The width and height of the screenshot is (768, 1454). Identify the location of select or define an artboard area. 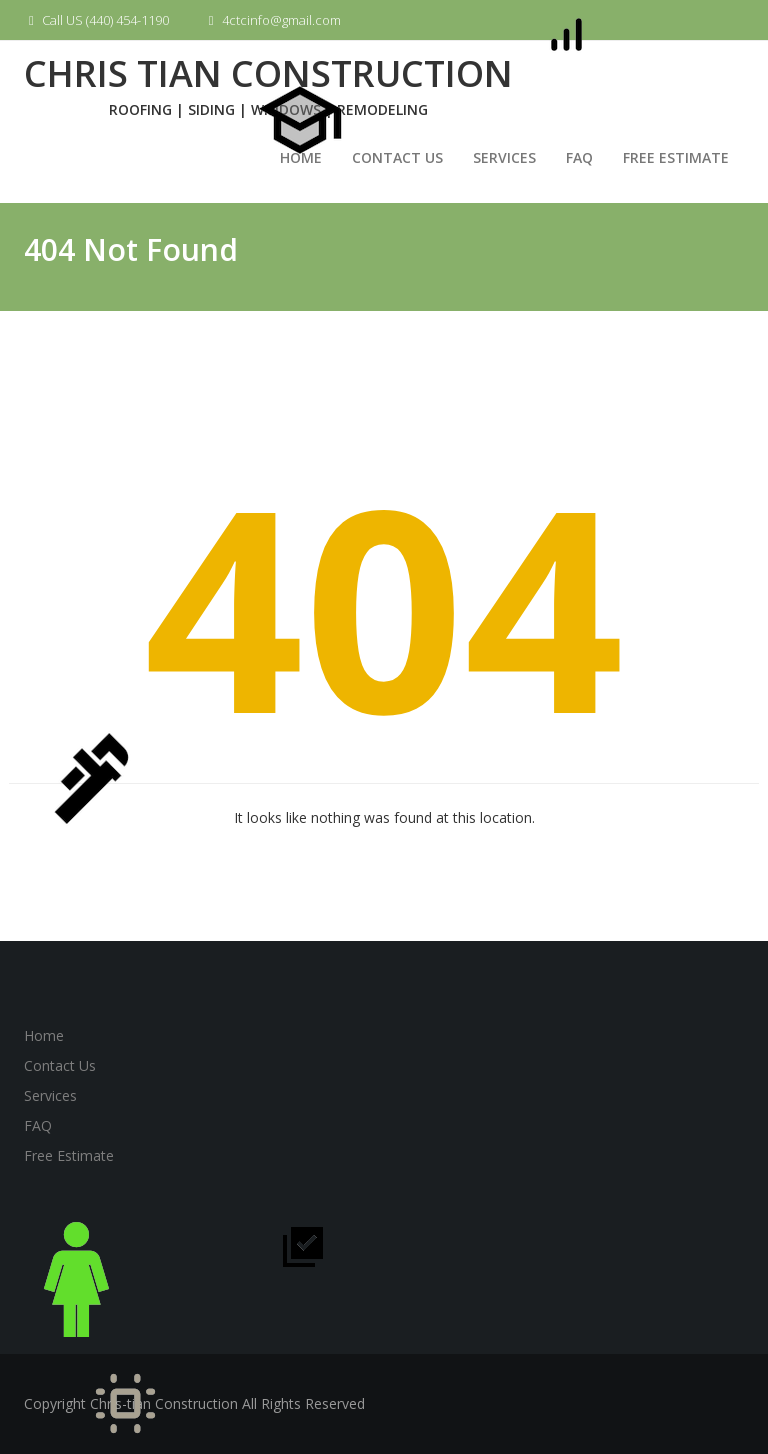
(125, 1403).